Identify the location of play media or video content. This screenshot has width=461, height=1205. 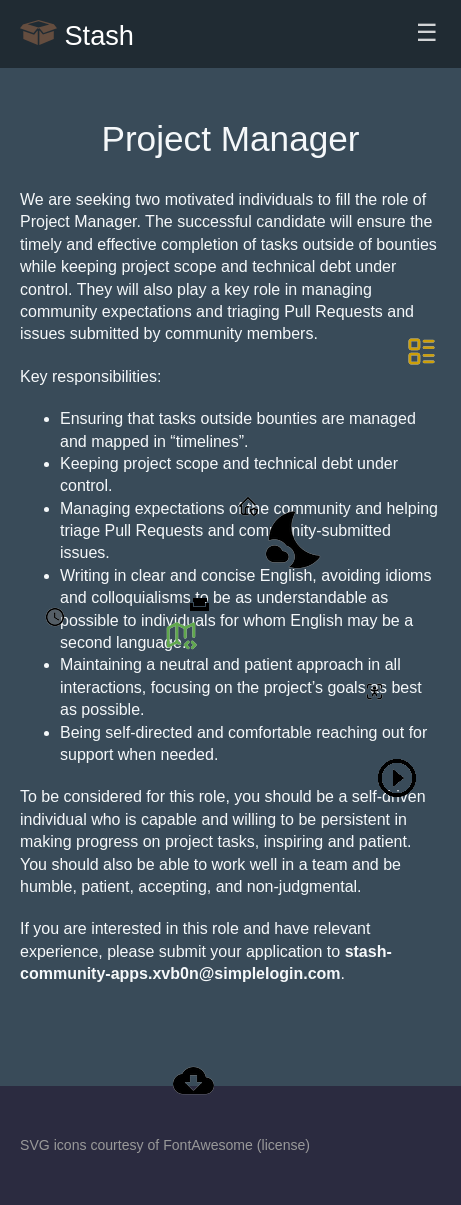
(397, 778).